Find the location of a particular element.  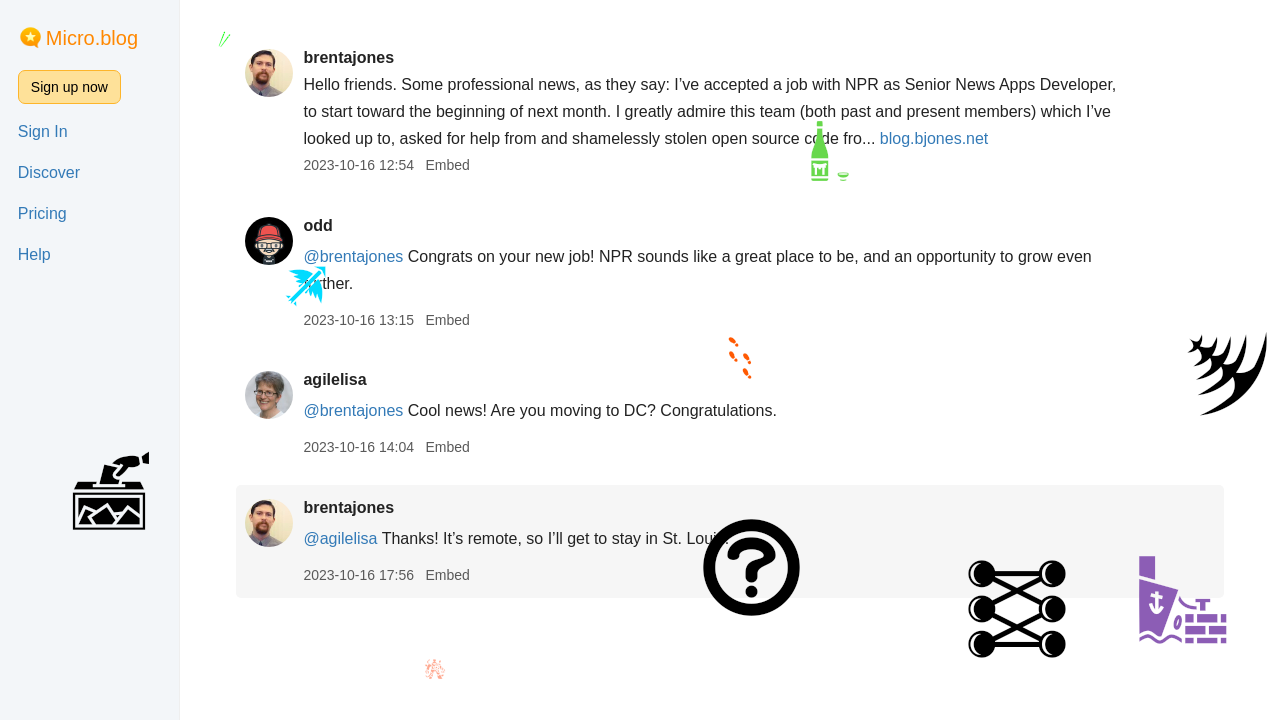

browse asian cuisine or restaurants is located at coordinates (224, 39).